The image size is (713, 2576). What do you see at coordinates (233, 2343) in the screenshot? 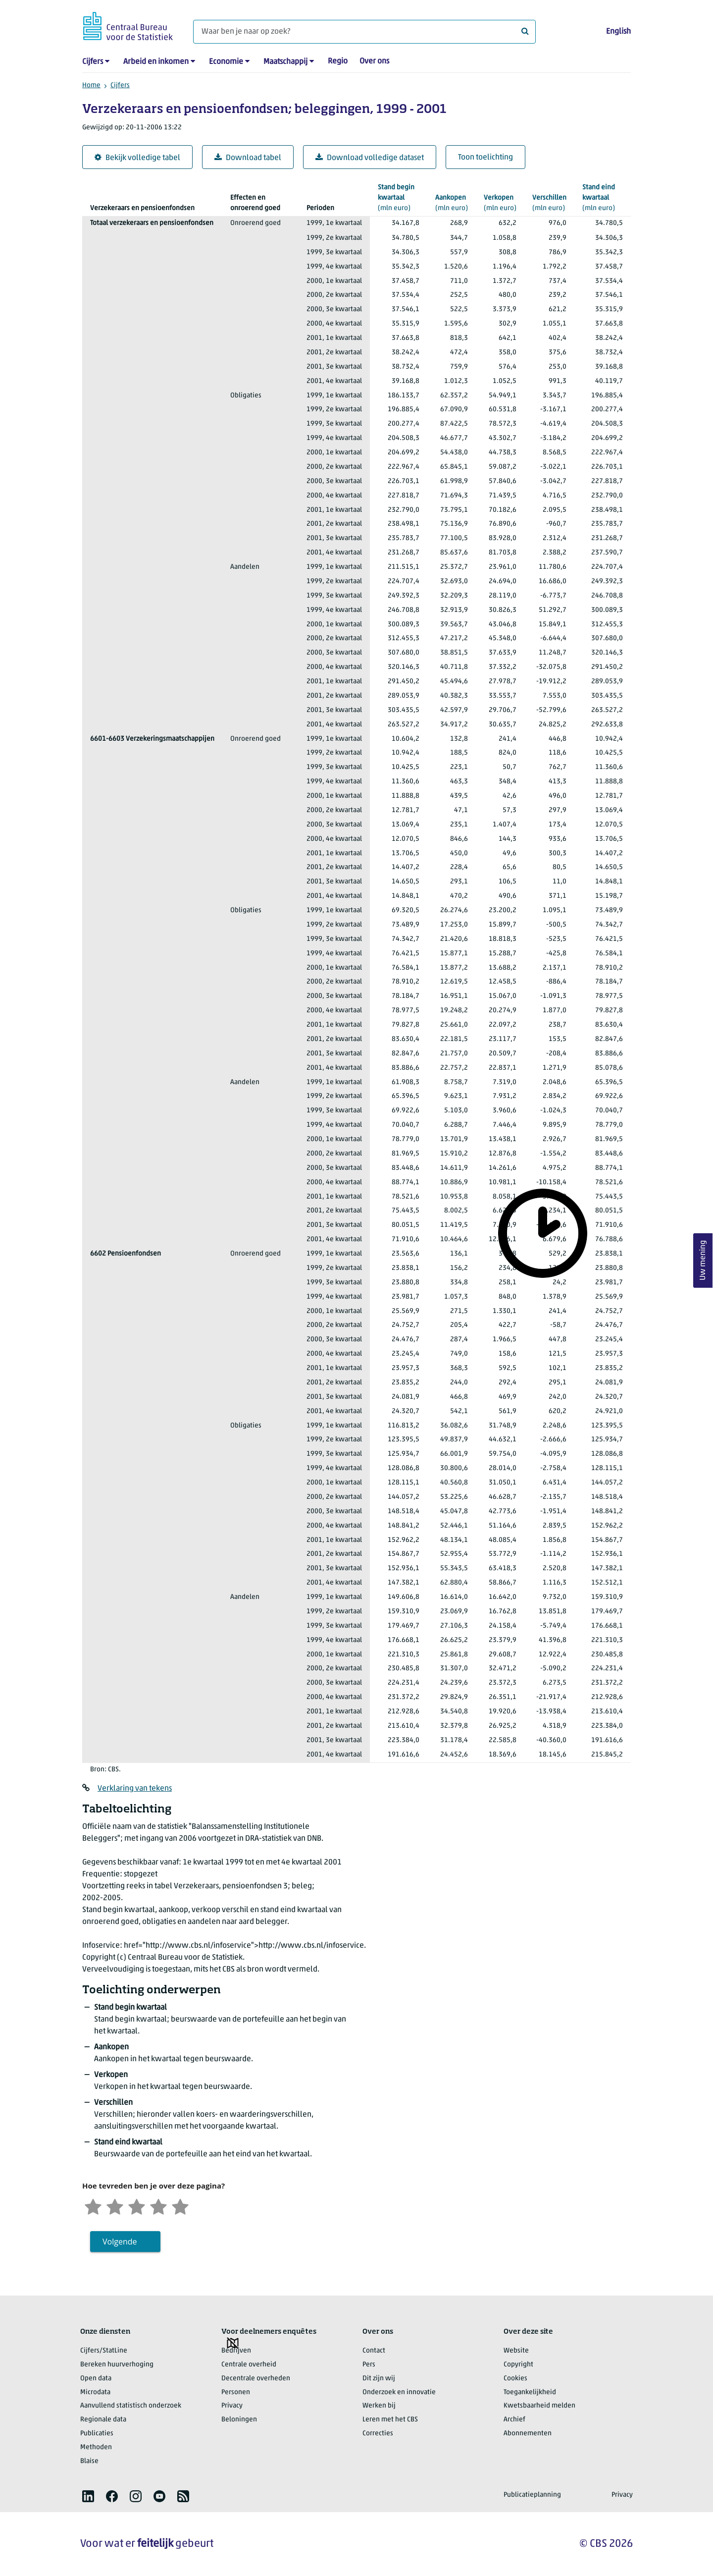
I see `map view is currently disabled` at bounding box center [233, 2343].